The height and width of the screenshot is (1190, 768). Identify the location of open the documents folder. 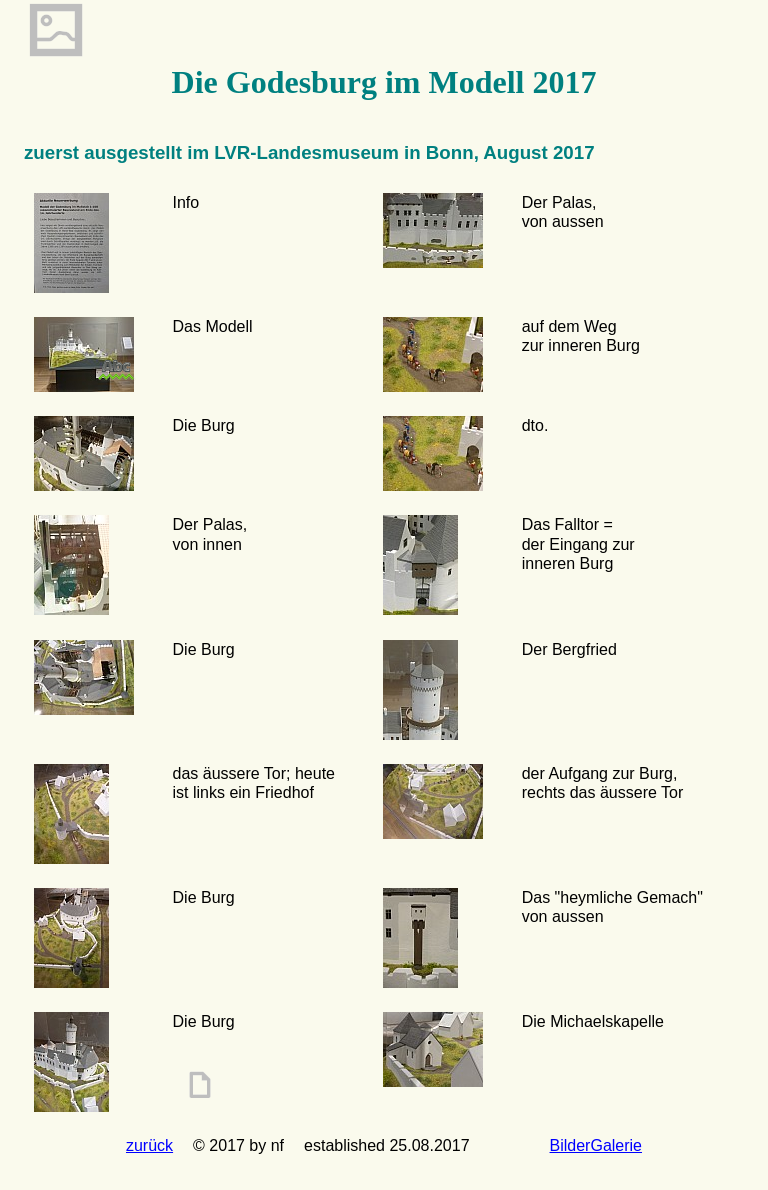
(200, 1084).